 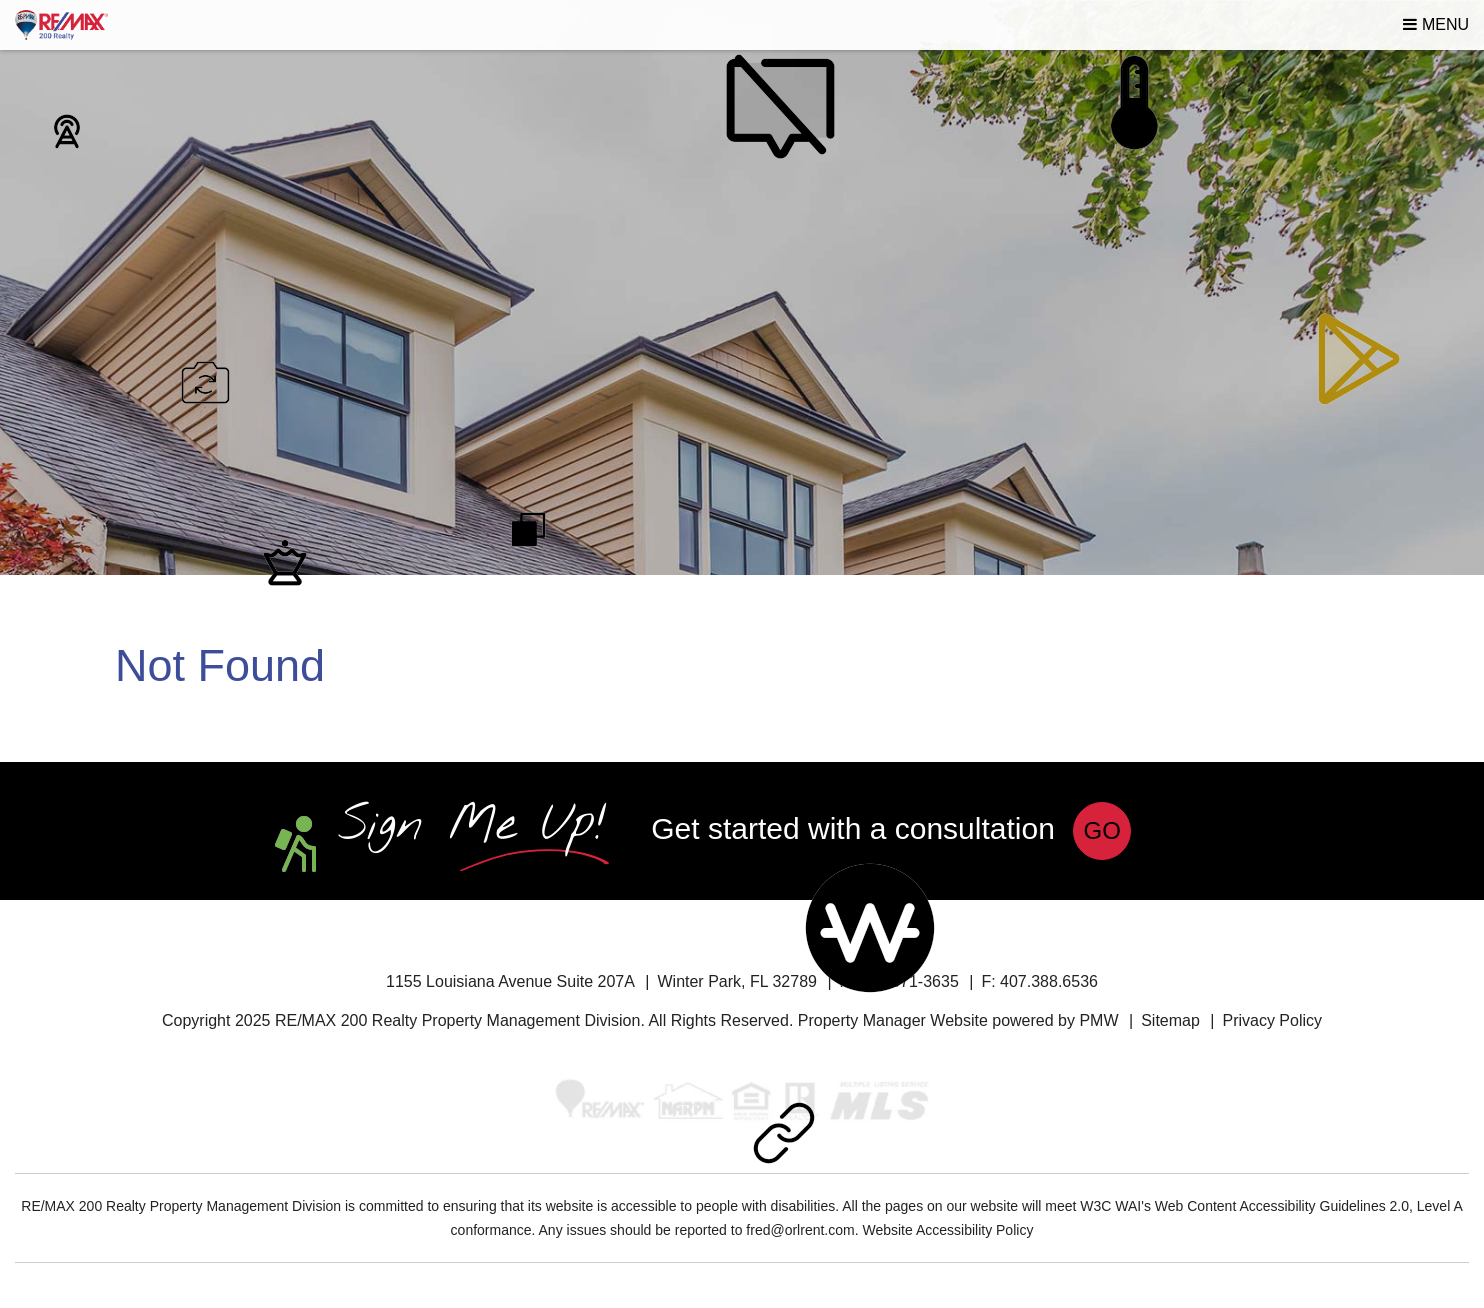 What do you see at coordinates (528, 529) in the screenshot?
I see `copy to clipboard` at bounding box center [528, 529].